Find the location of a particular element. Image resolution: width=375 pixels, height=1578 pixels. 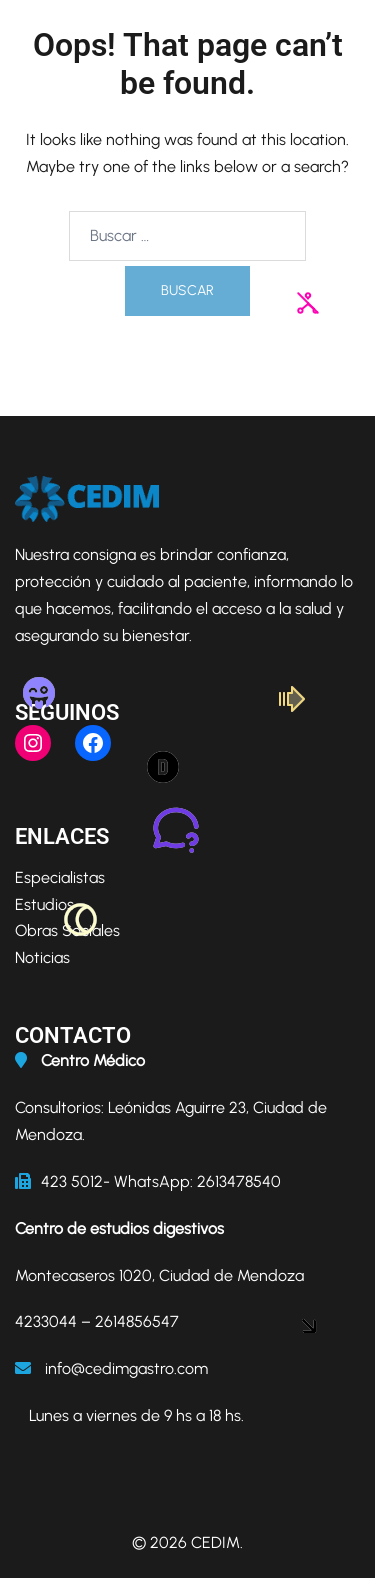

access help or FAQ chat is located at coordinates (176, 828).